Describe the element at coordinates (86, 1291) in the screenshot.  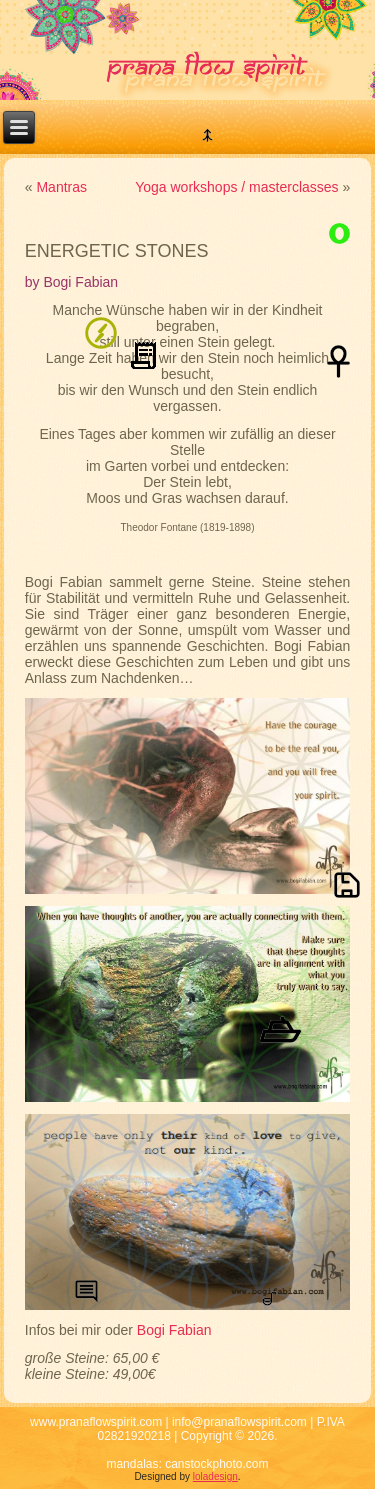
I see `open comments section` at that location.